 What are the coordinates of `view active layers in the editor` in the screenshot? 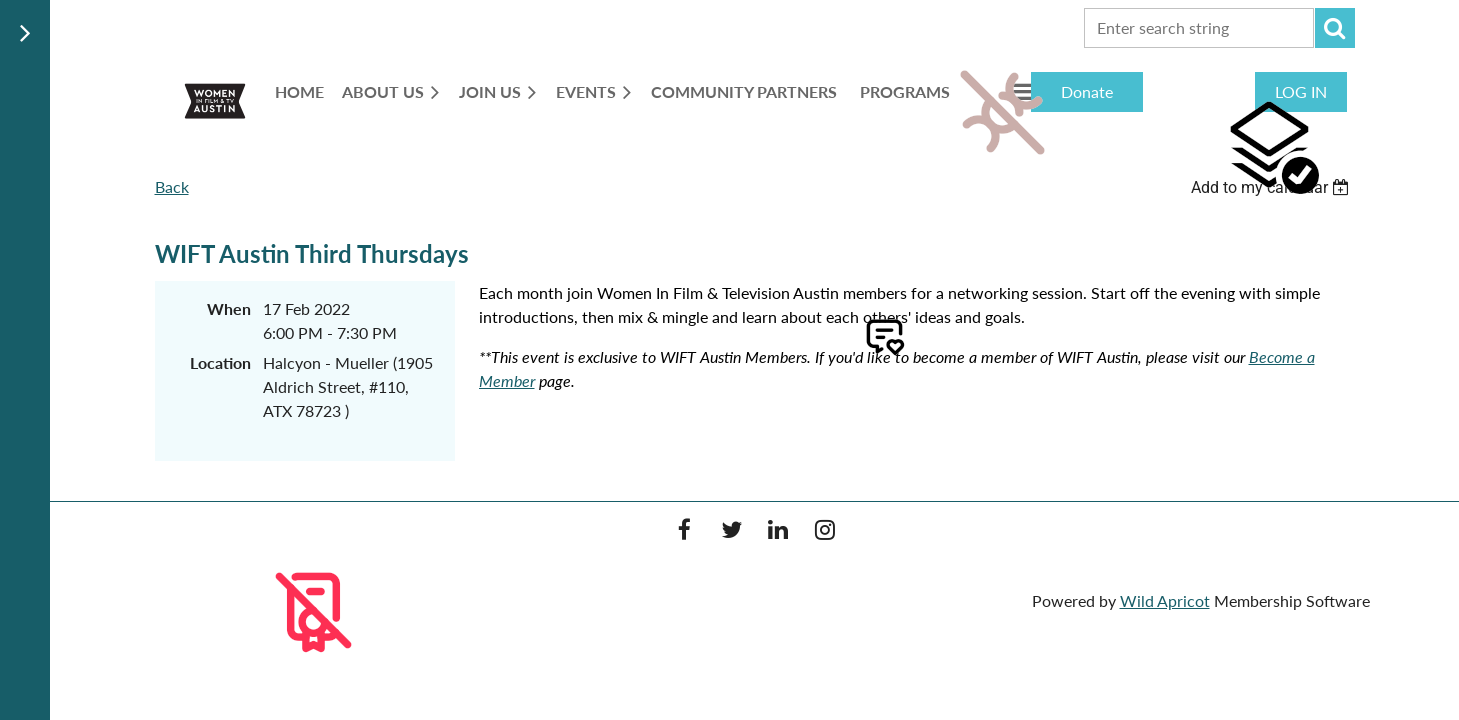 It's located at (1269, 144).